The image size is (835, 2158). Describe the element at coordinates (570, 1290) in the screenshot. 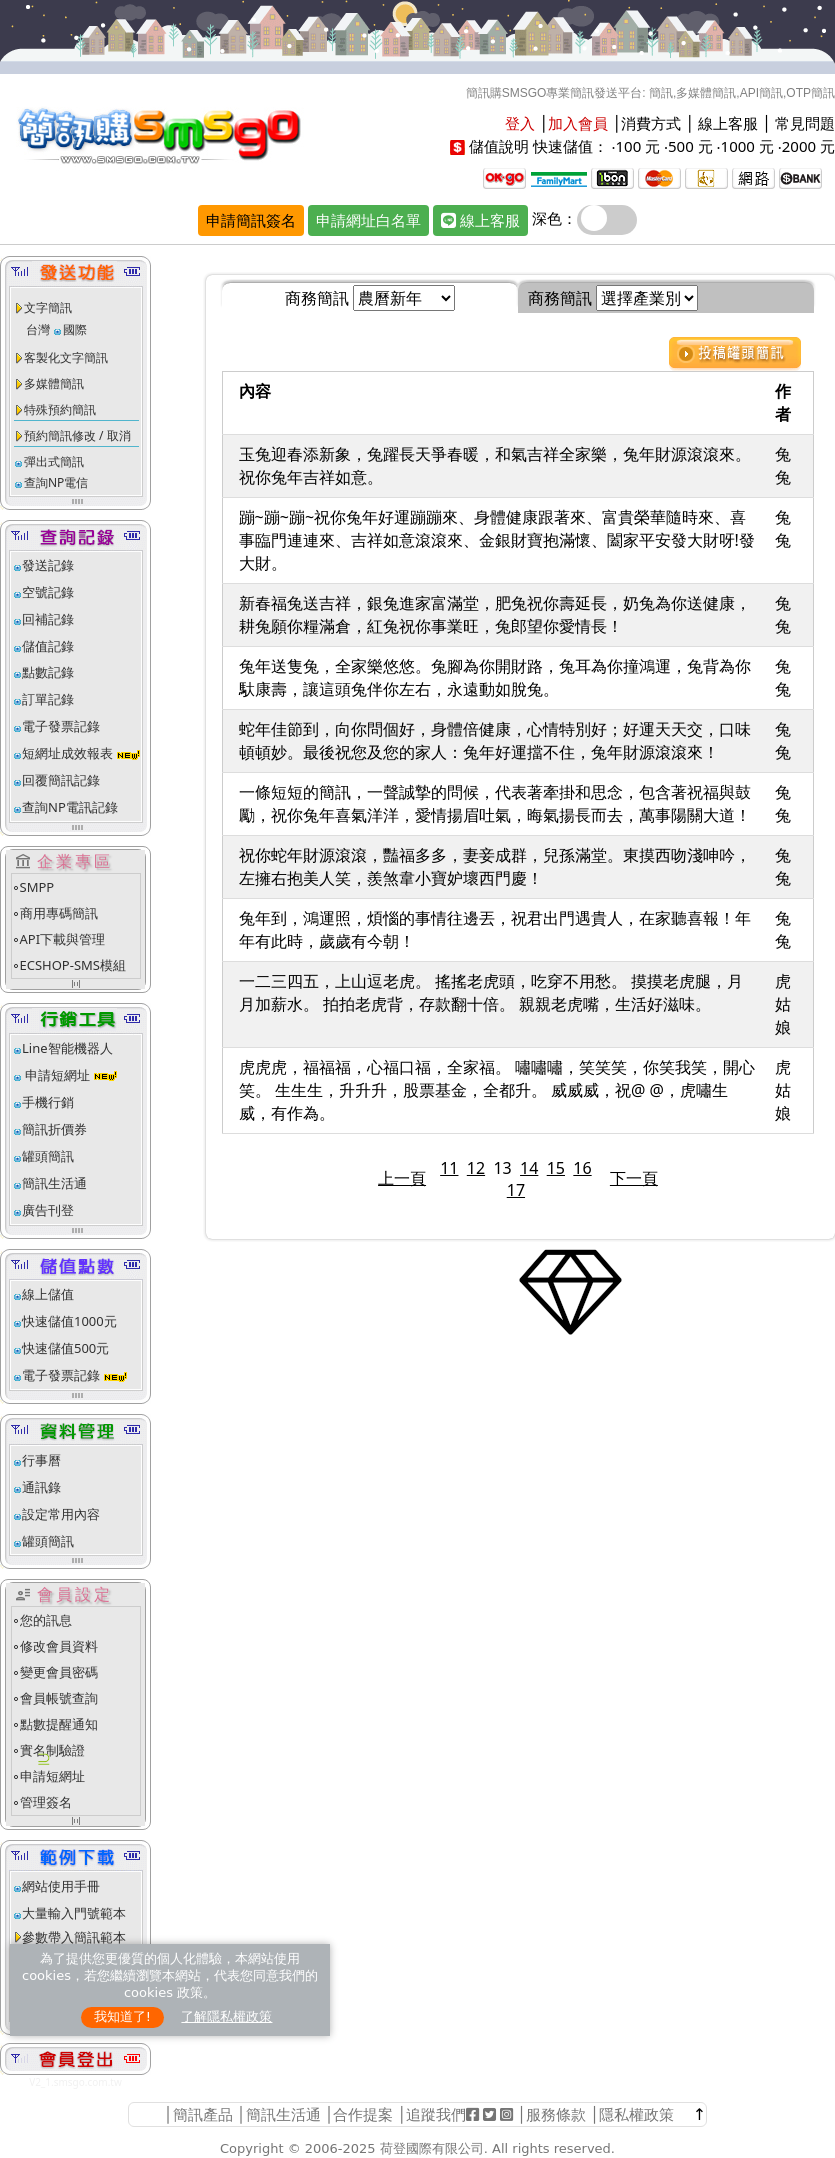

I see `open Sketch design application` at that location.